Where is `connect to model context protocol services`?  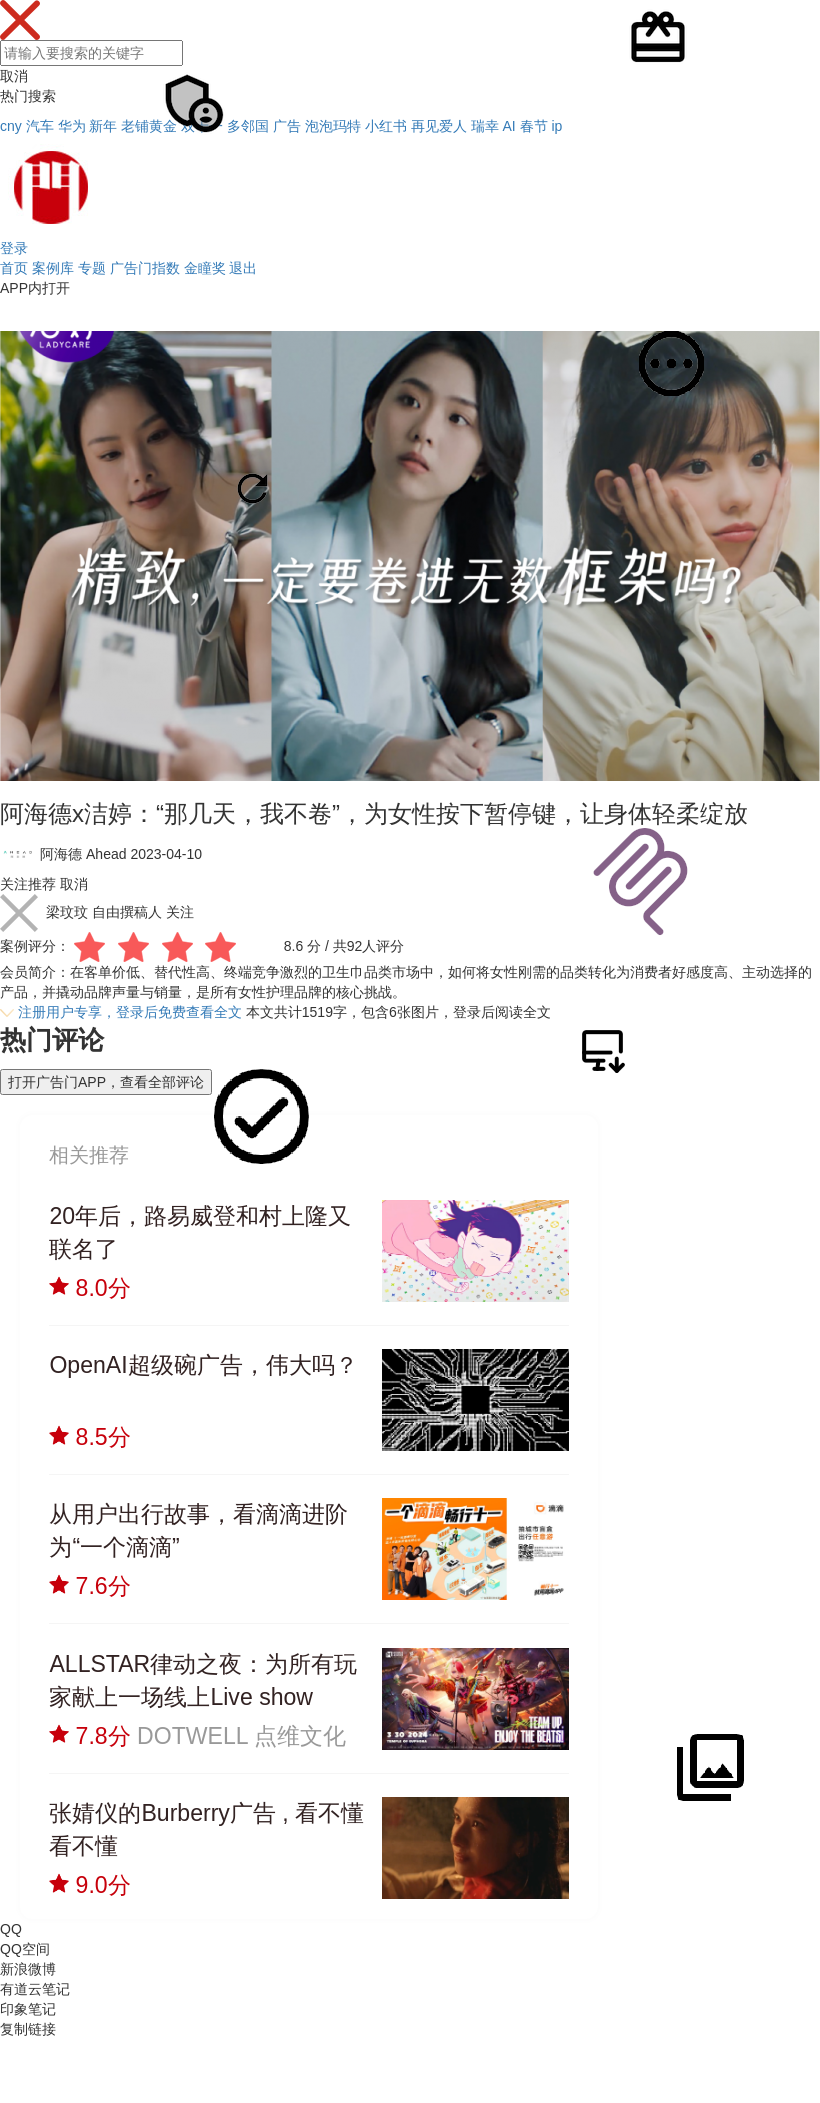
connect to model context protocol services is located at coordinates (641, 881).